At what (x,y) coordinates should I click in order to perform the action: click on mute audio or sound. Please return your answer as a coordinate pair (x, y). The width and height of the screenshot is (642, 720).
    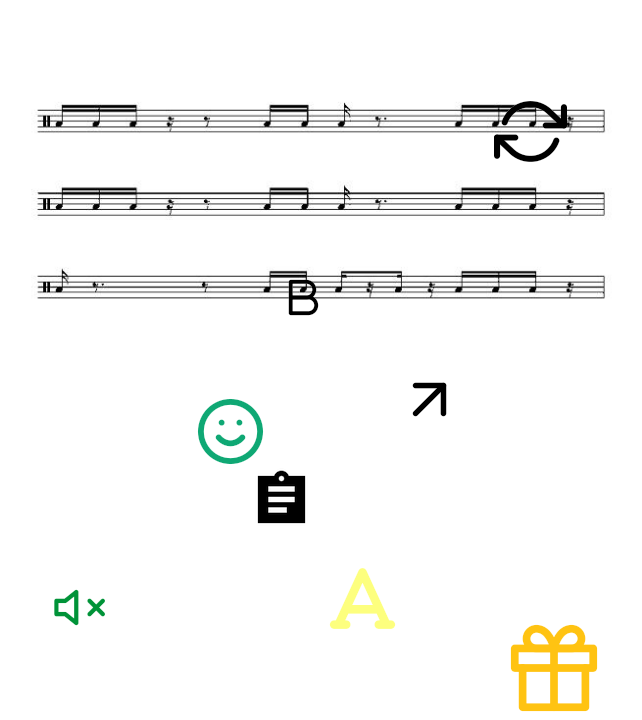
    Looking at the image, I should click on (78, 607).